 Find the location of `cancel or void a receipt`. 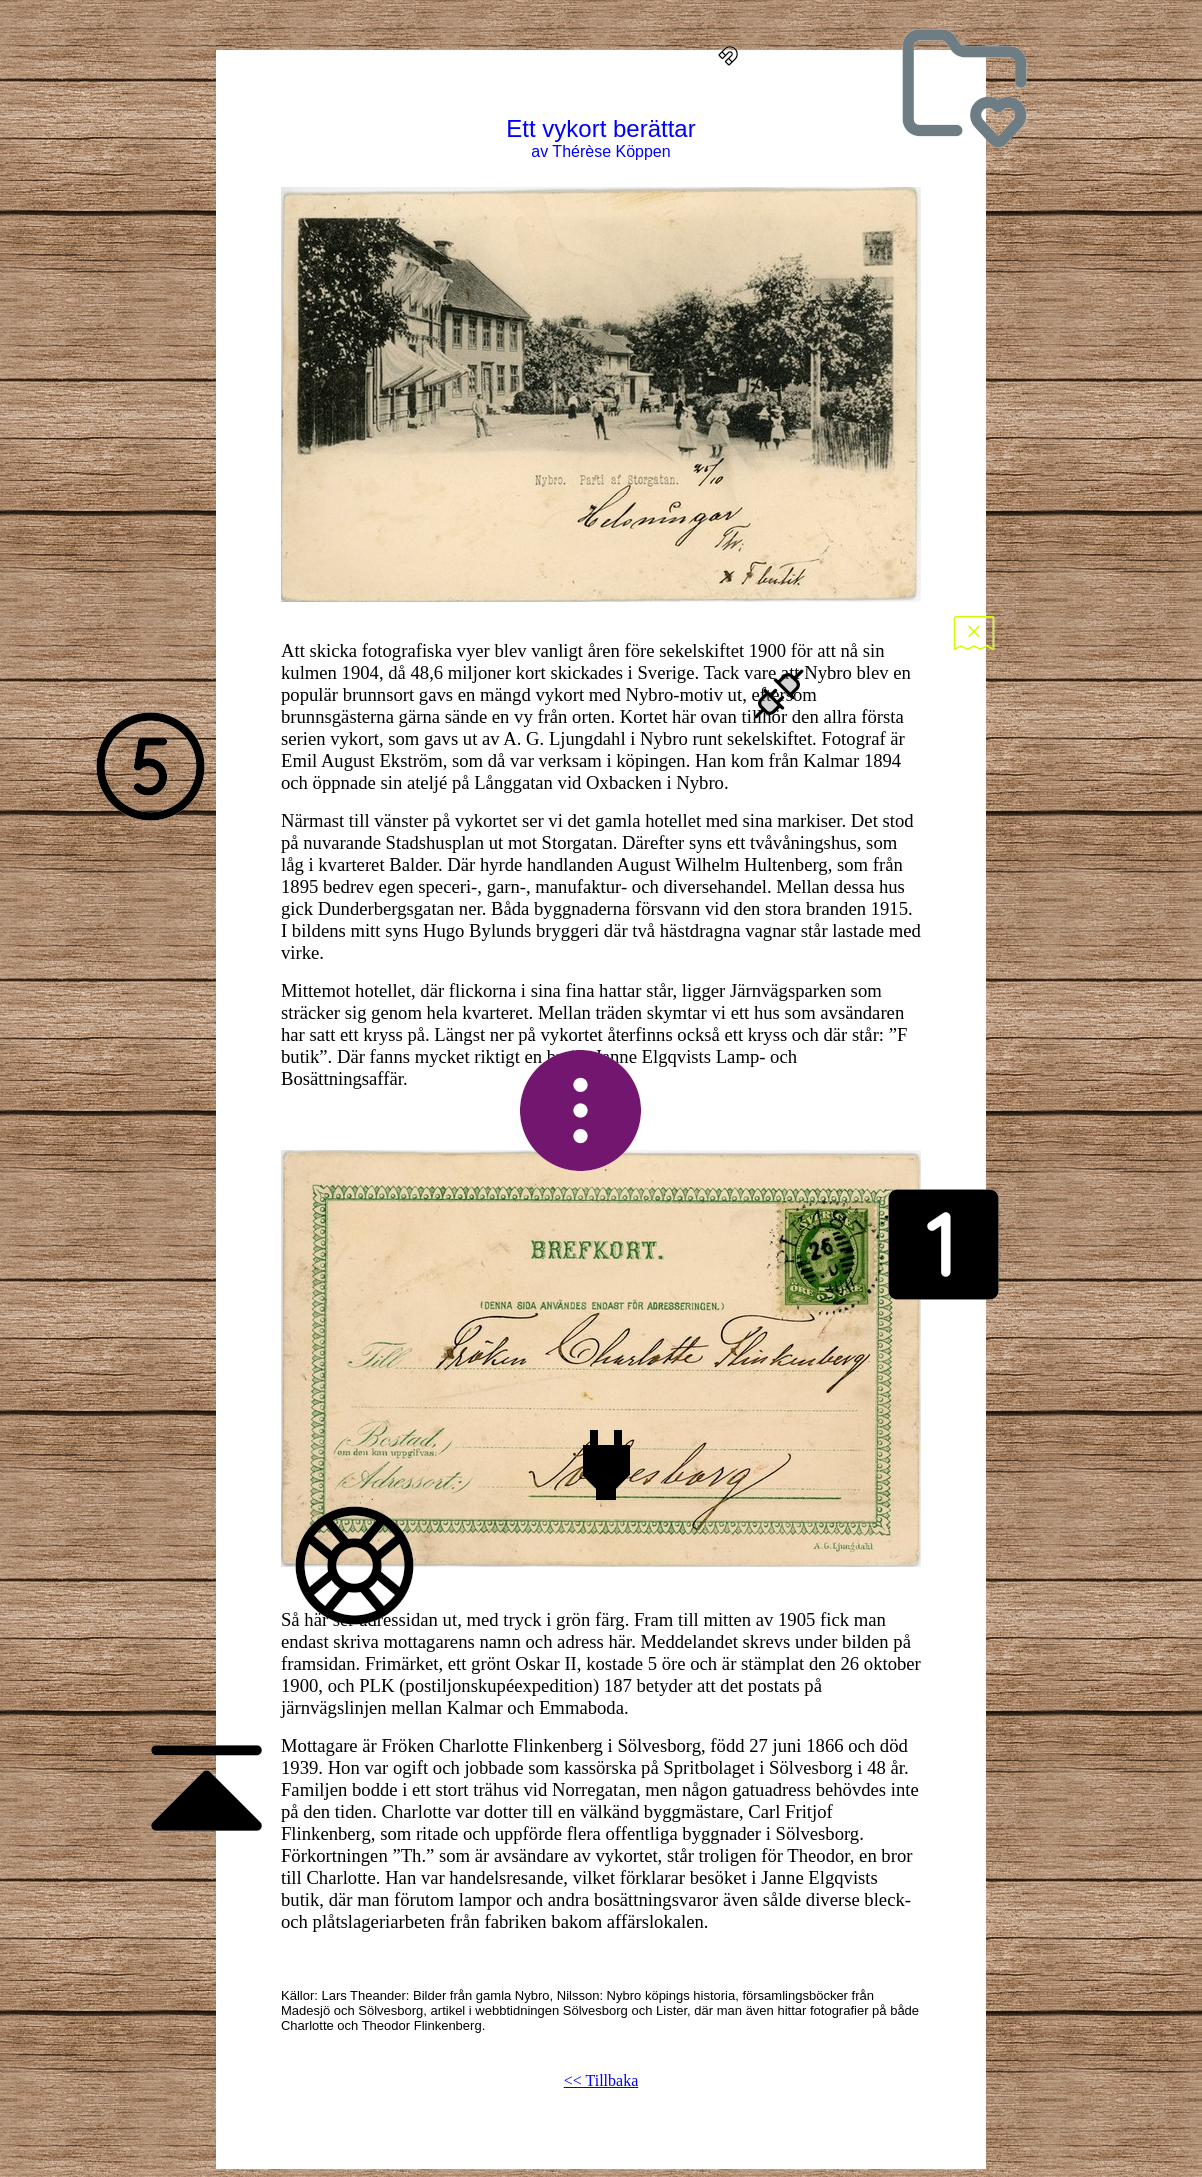

cancel or void a receipt is located at coordinates (974, 633).